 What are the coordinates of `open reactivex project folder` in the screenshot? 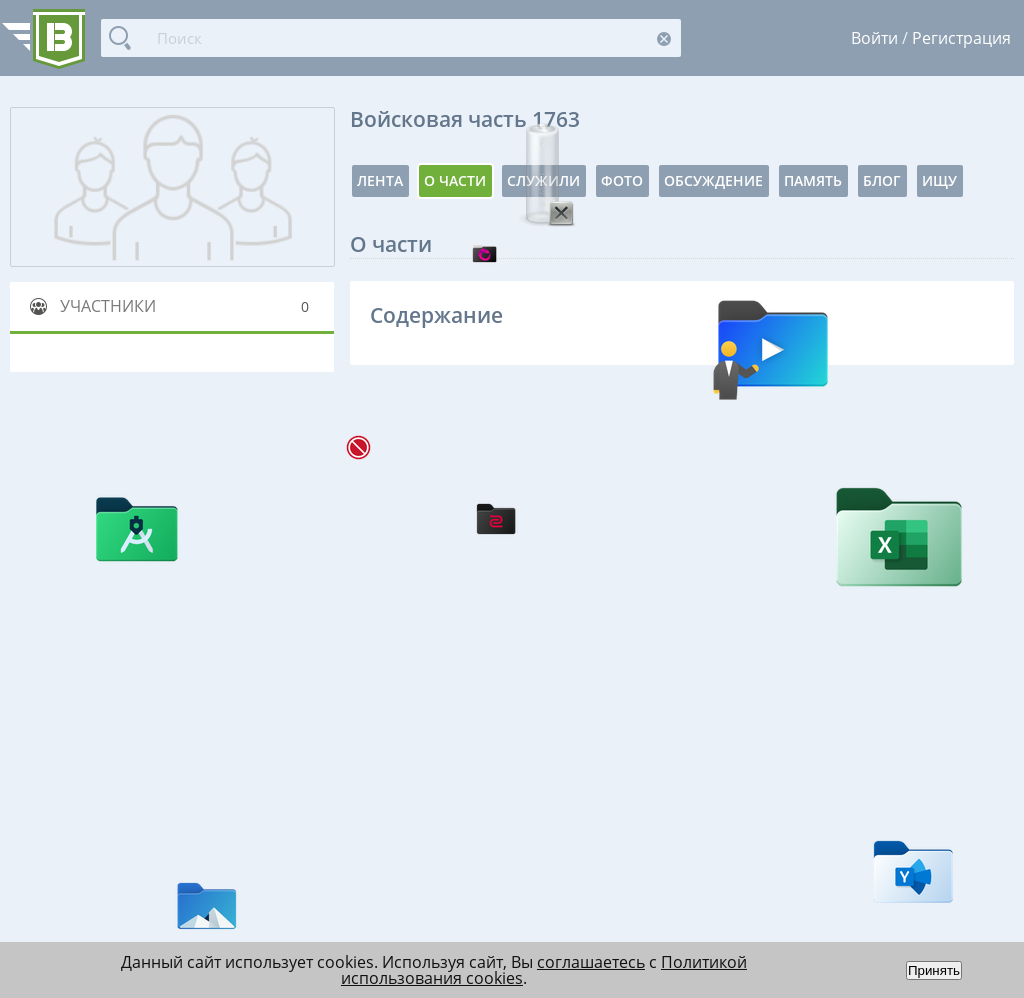 It's located at (484, 253).